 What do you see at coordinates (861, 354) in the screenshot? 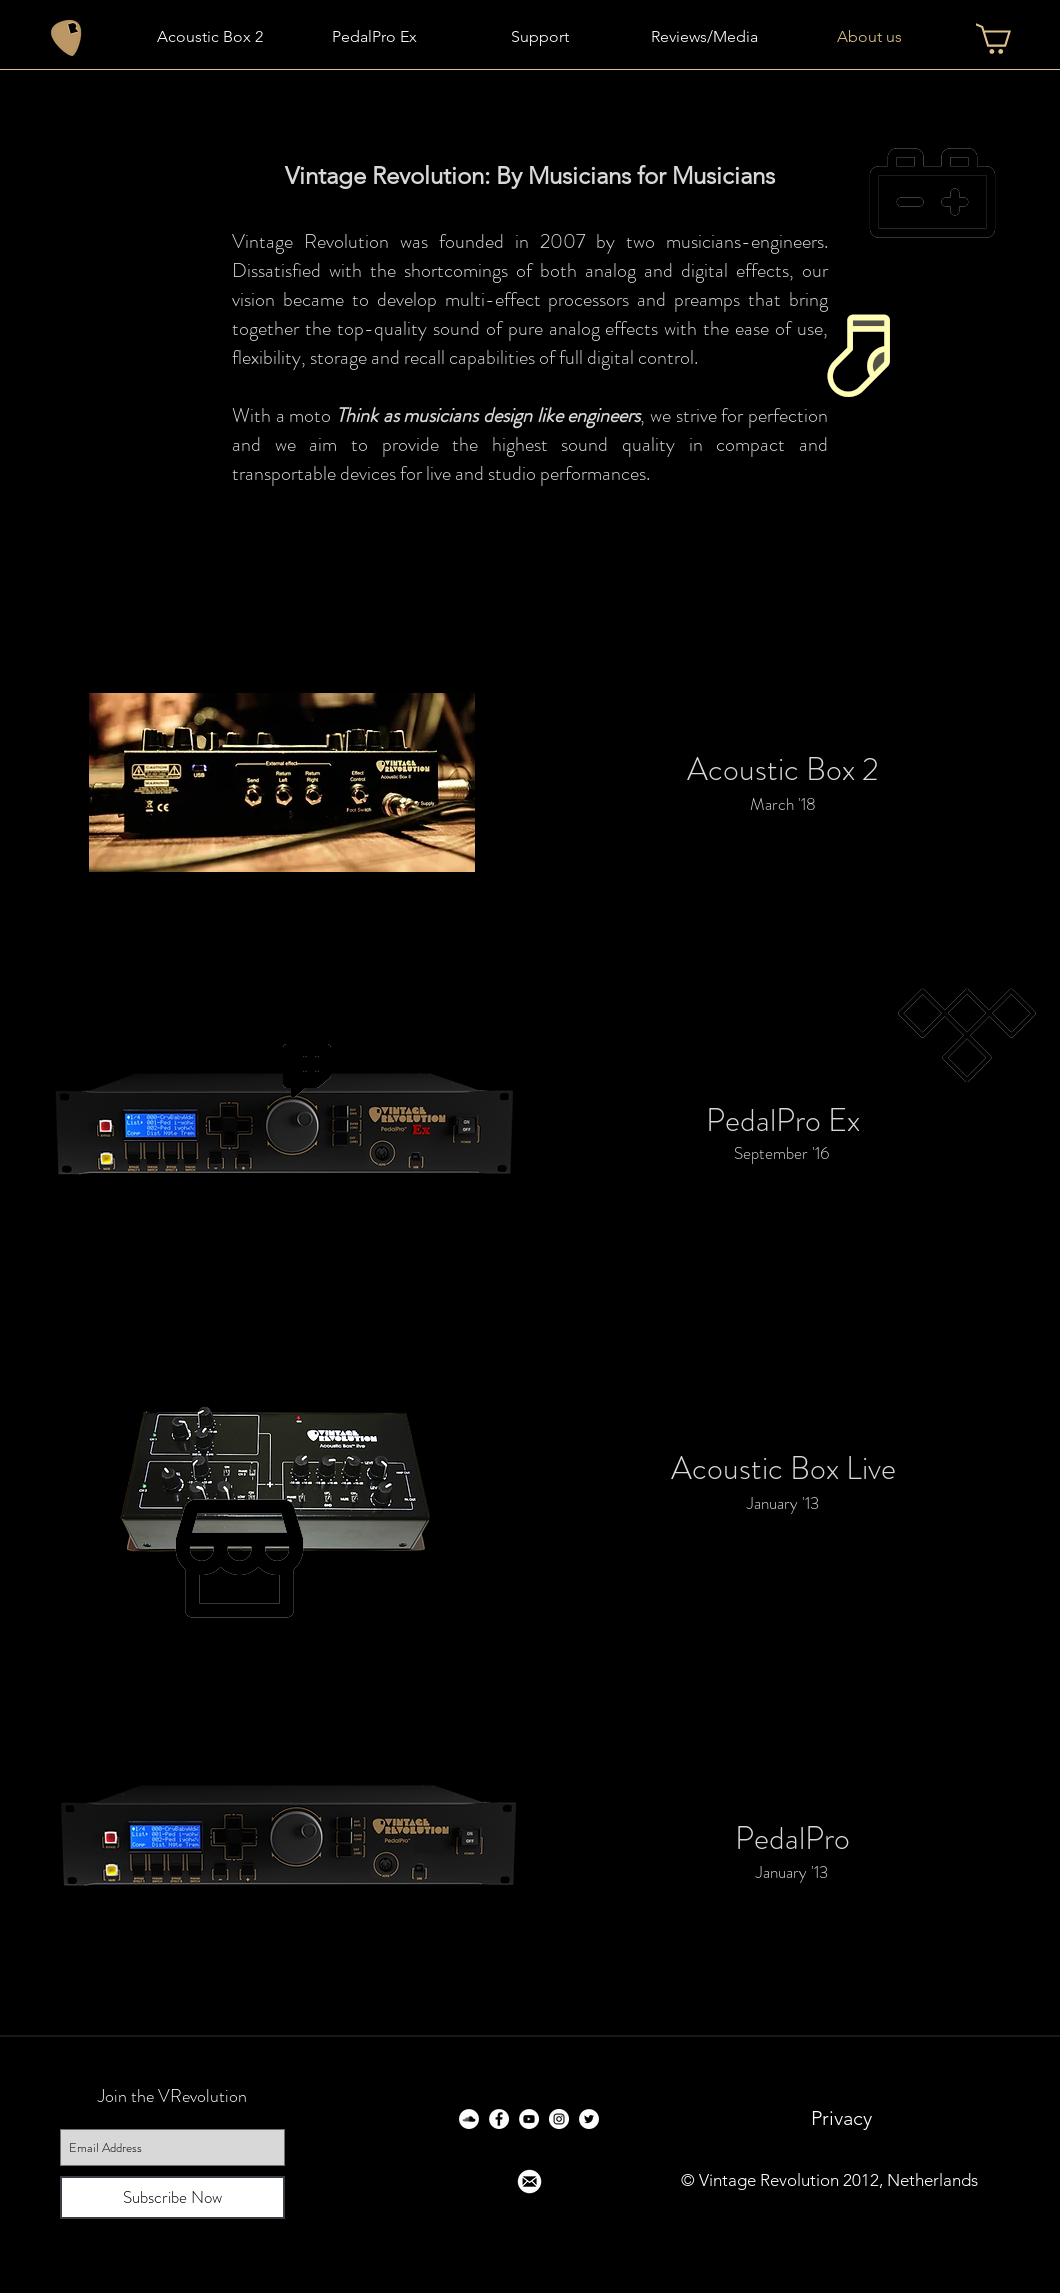
I see `browse clothing or apparel items` at bounding box center [861, 354].